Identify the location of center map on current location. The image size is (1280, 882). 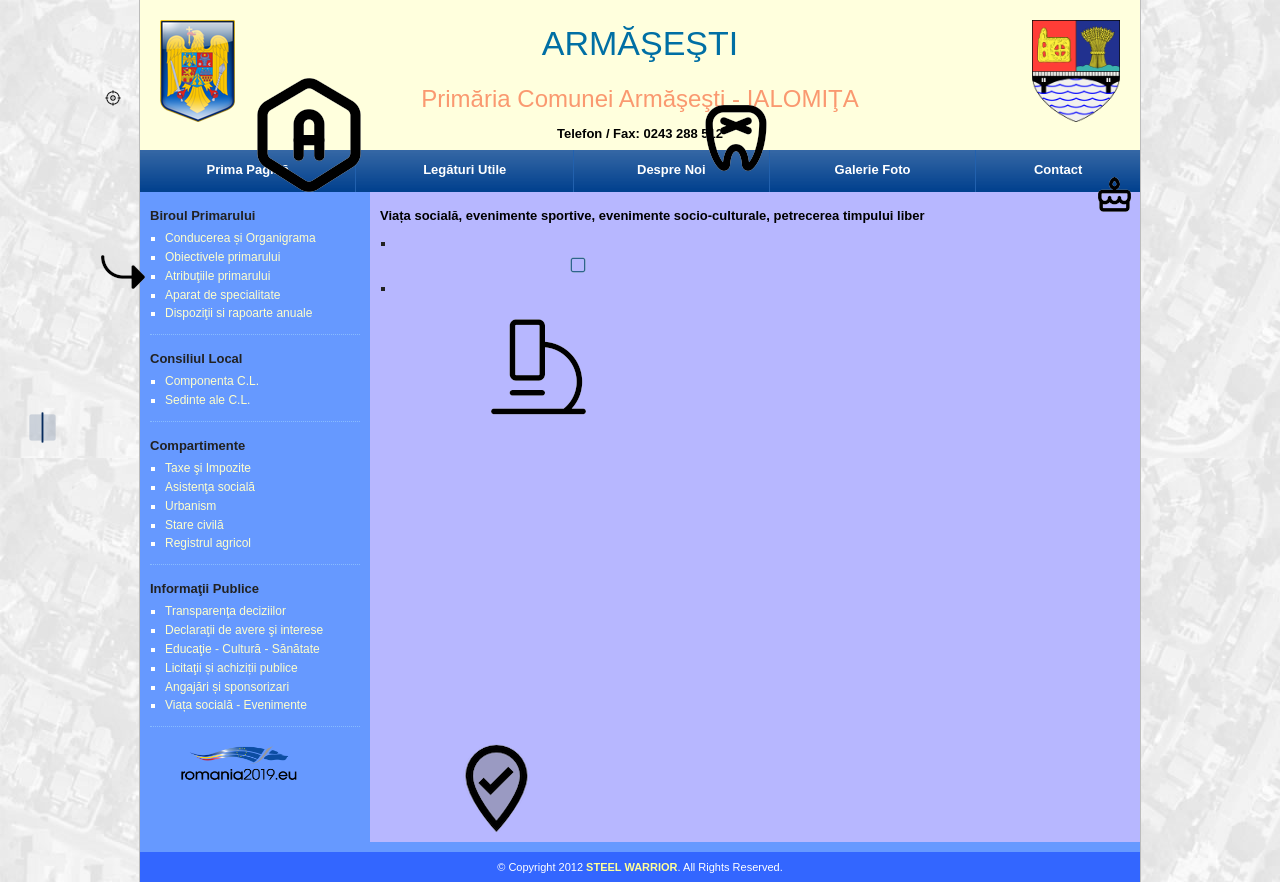
(113, 98).